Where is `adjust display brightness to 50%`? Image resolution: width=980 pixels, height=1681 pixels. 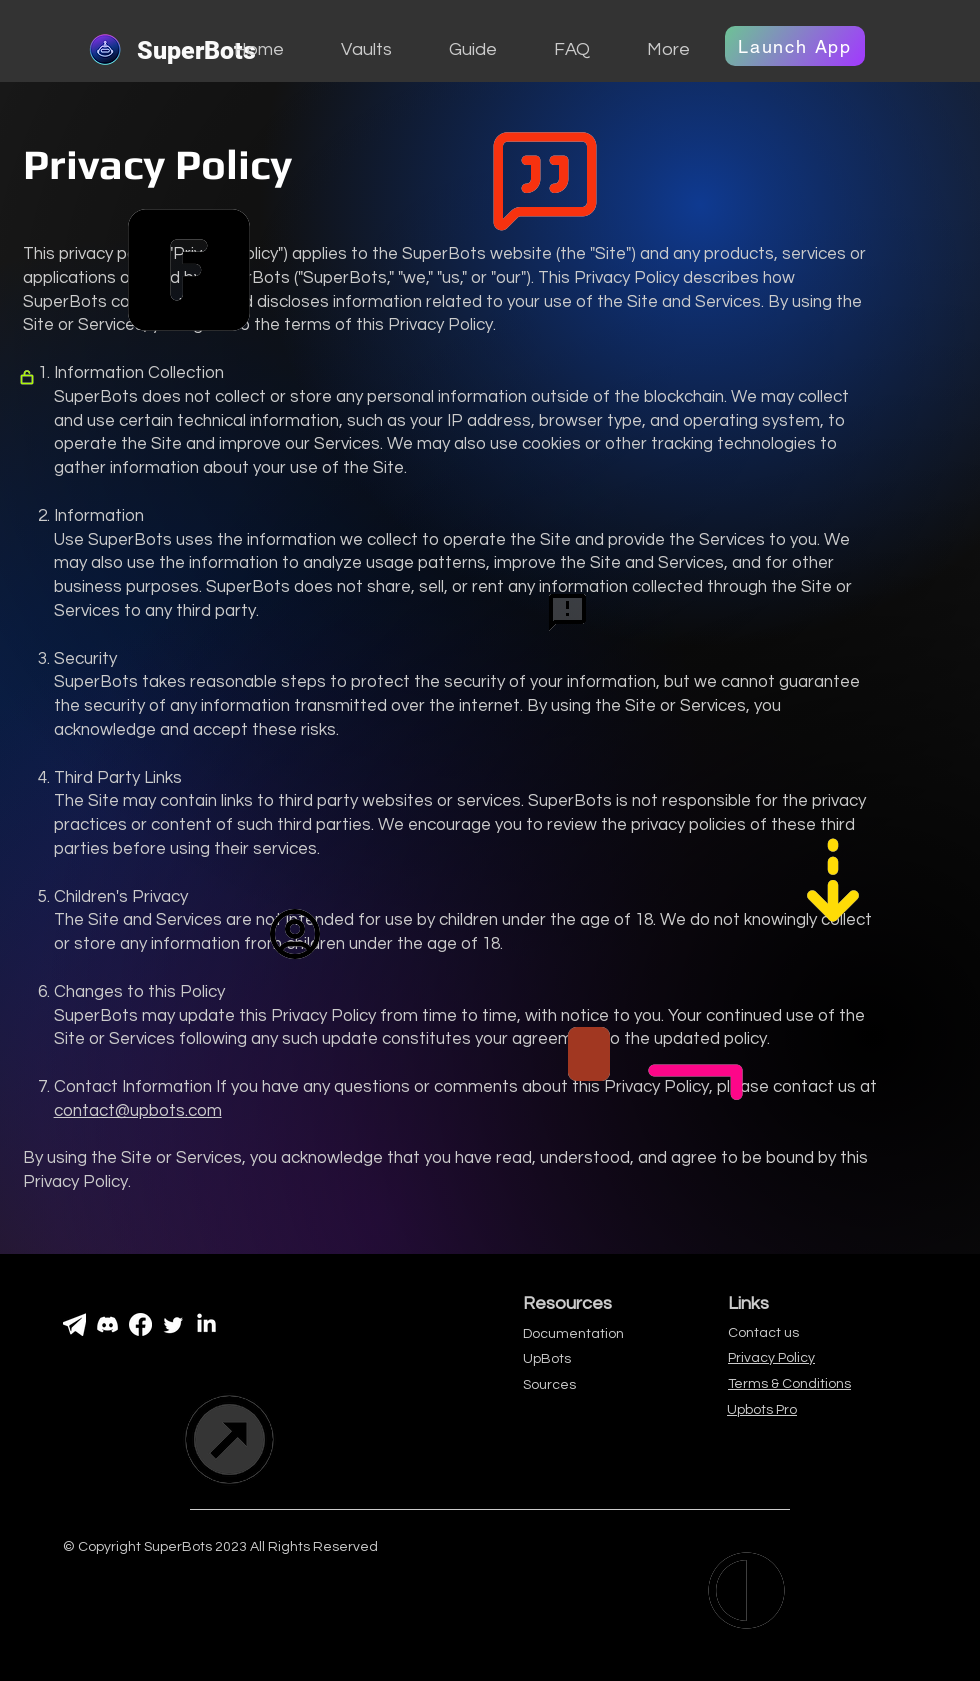
adjust display brightness to 50% is located at coordinates (746, 1590).